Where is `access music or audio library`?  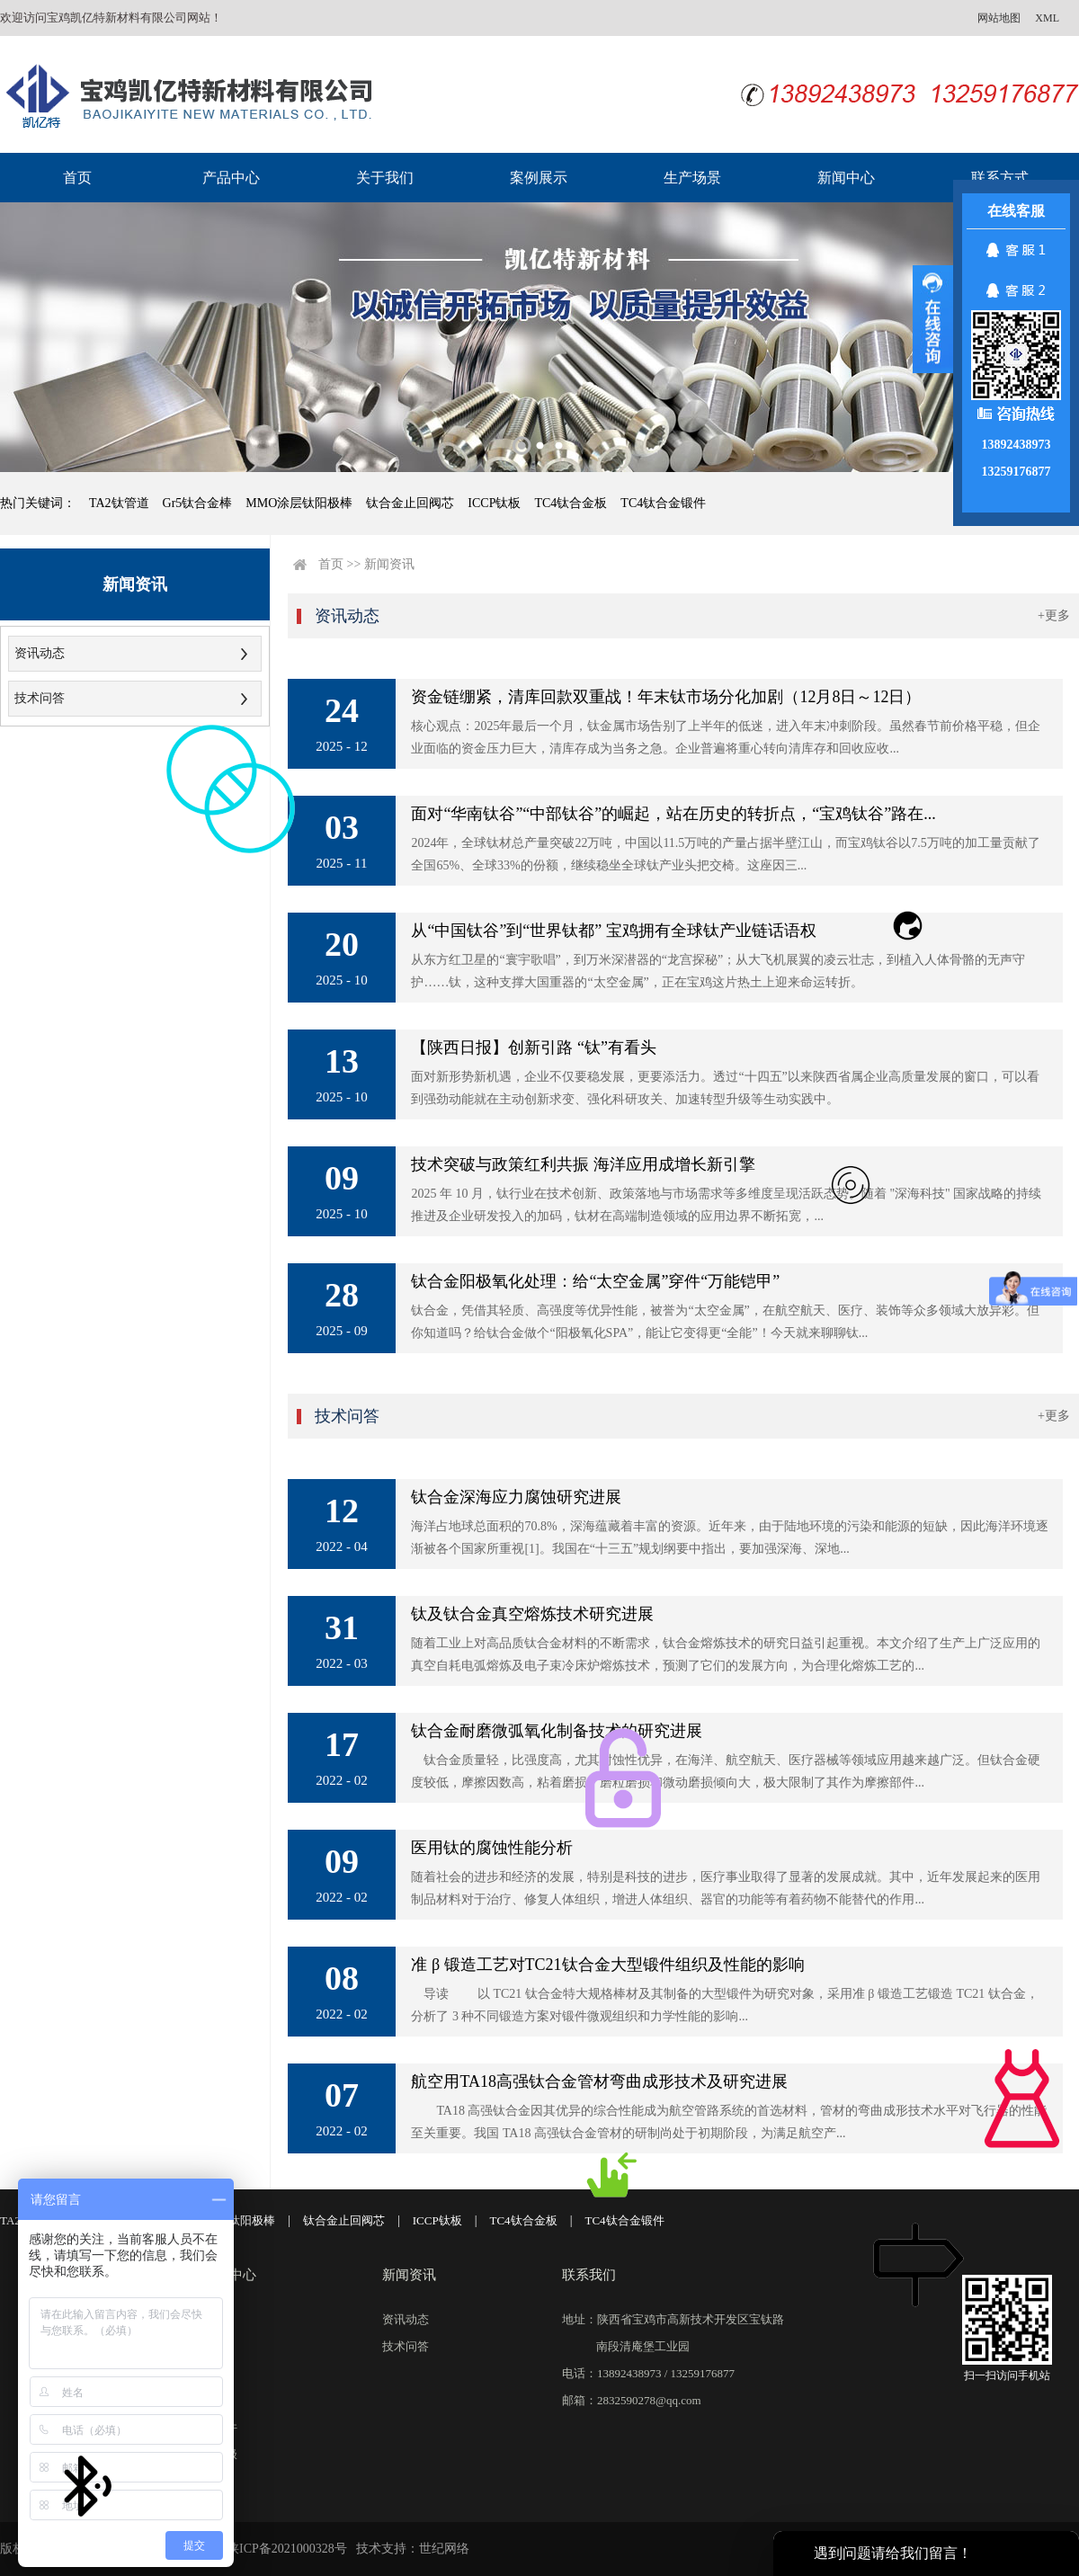
access music or audio library is located at coordinates (851, 1185).